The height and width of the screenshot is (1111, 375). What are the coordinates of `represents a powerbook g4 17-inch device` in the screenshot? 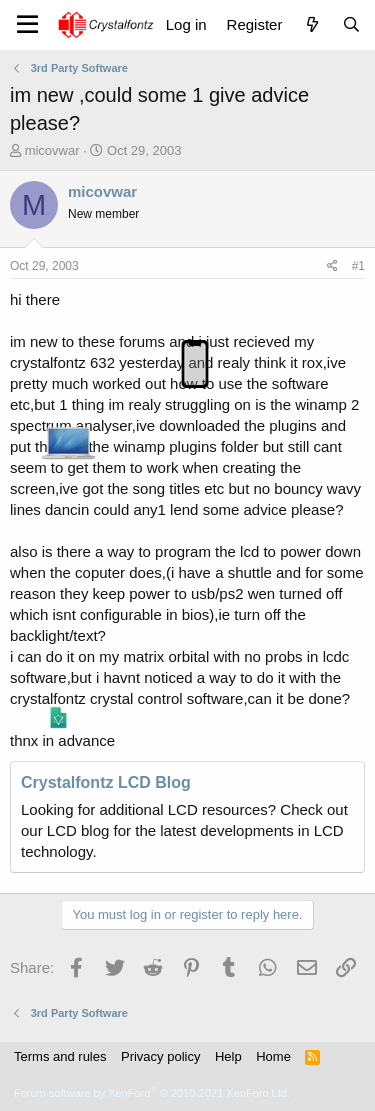 It's located at (68, 442).